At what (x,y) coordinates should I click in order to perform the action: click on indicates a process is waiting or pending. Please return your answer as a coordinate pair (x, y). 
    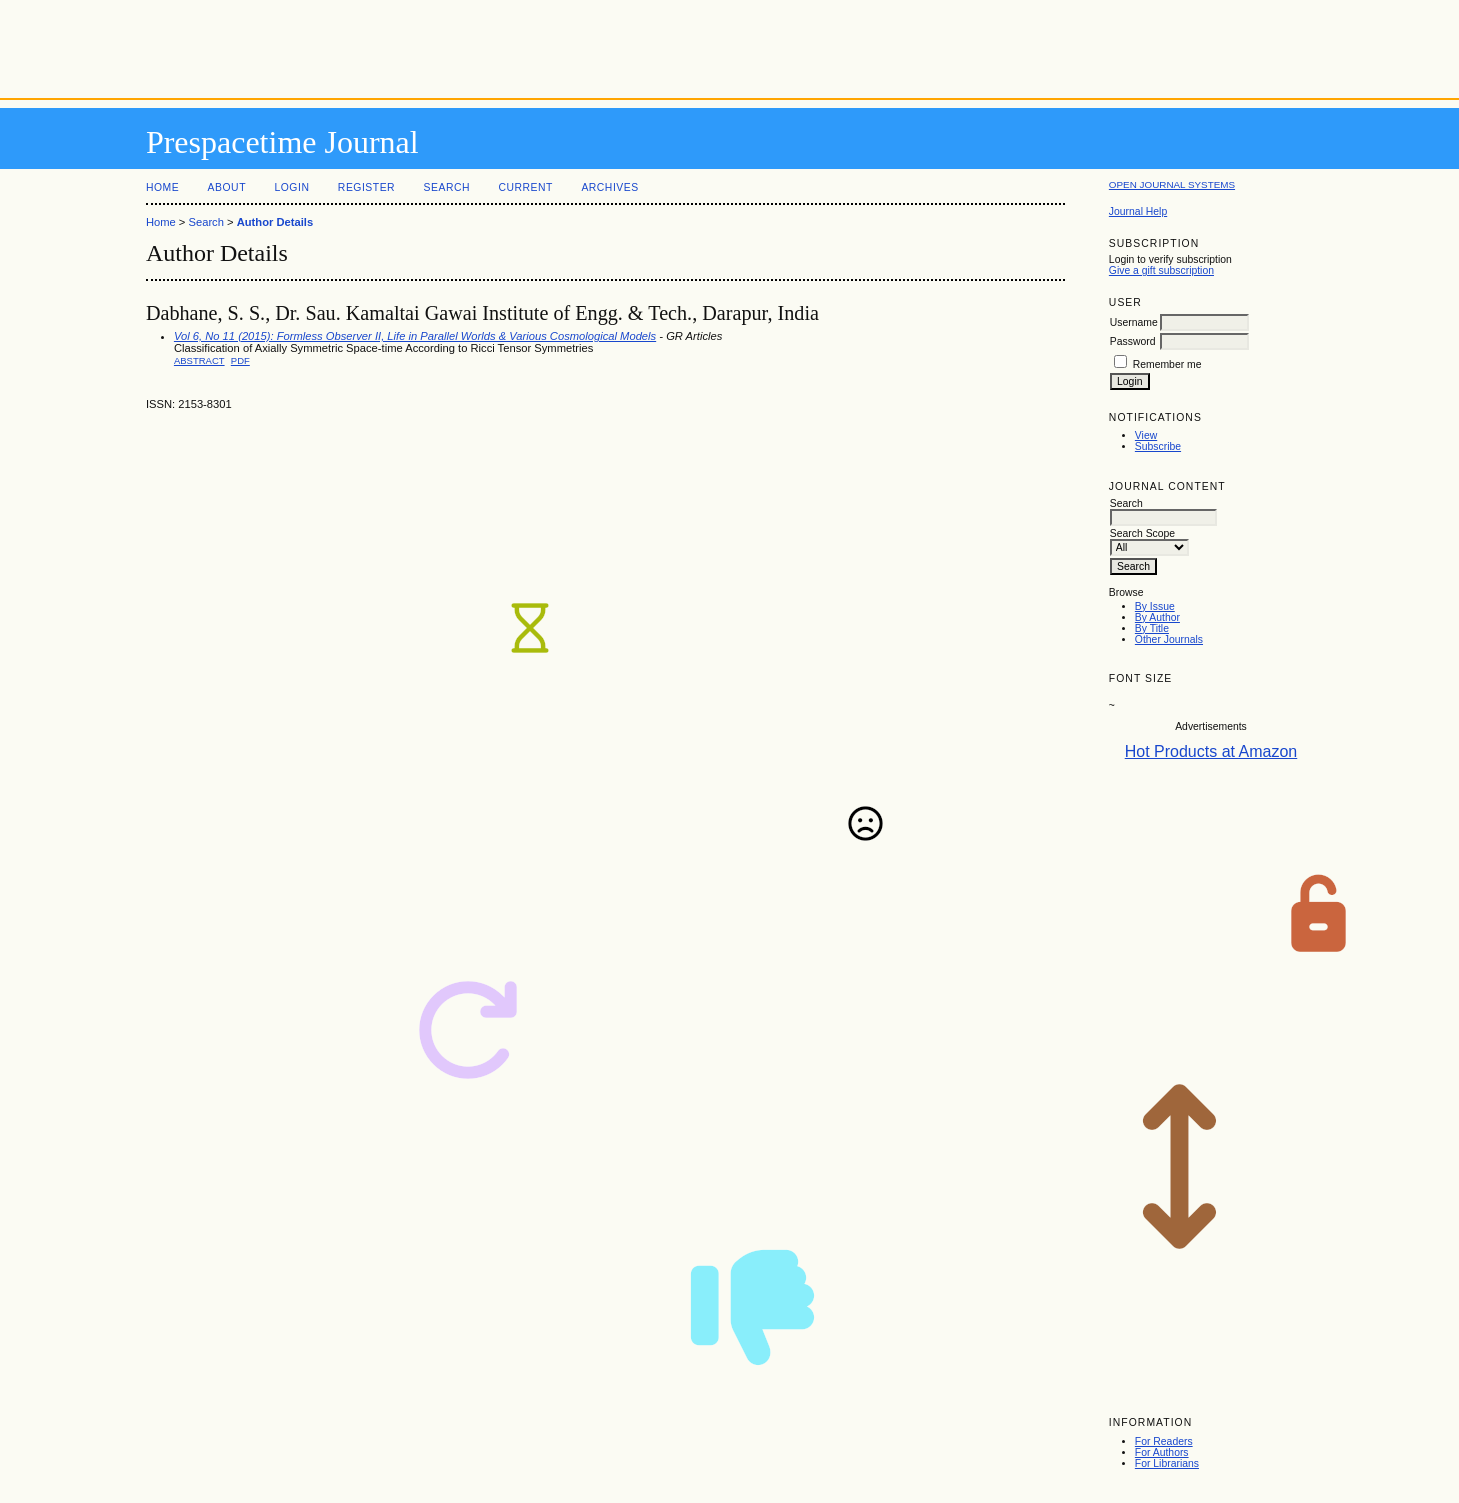
    Looking at the image, I should click on (530, 628).